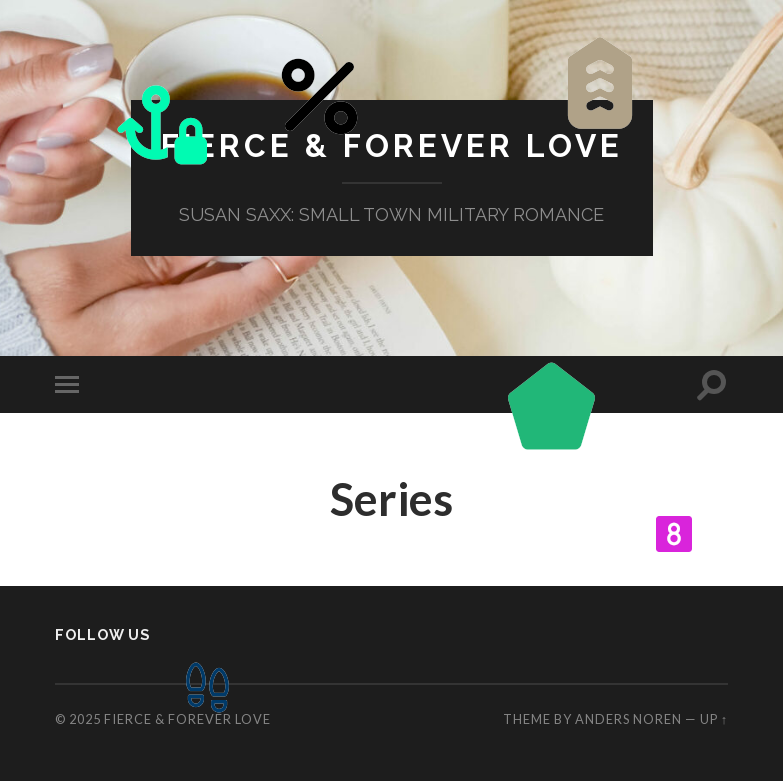 Image resolution: width=783 pixels, height=781 pixels. What do you see at coordinates (551, 409) in the screenshot?
I see `indicates a pentagon shape or geometric element` at bounding box center [551, 409].